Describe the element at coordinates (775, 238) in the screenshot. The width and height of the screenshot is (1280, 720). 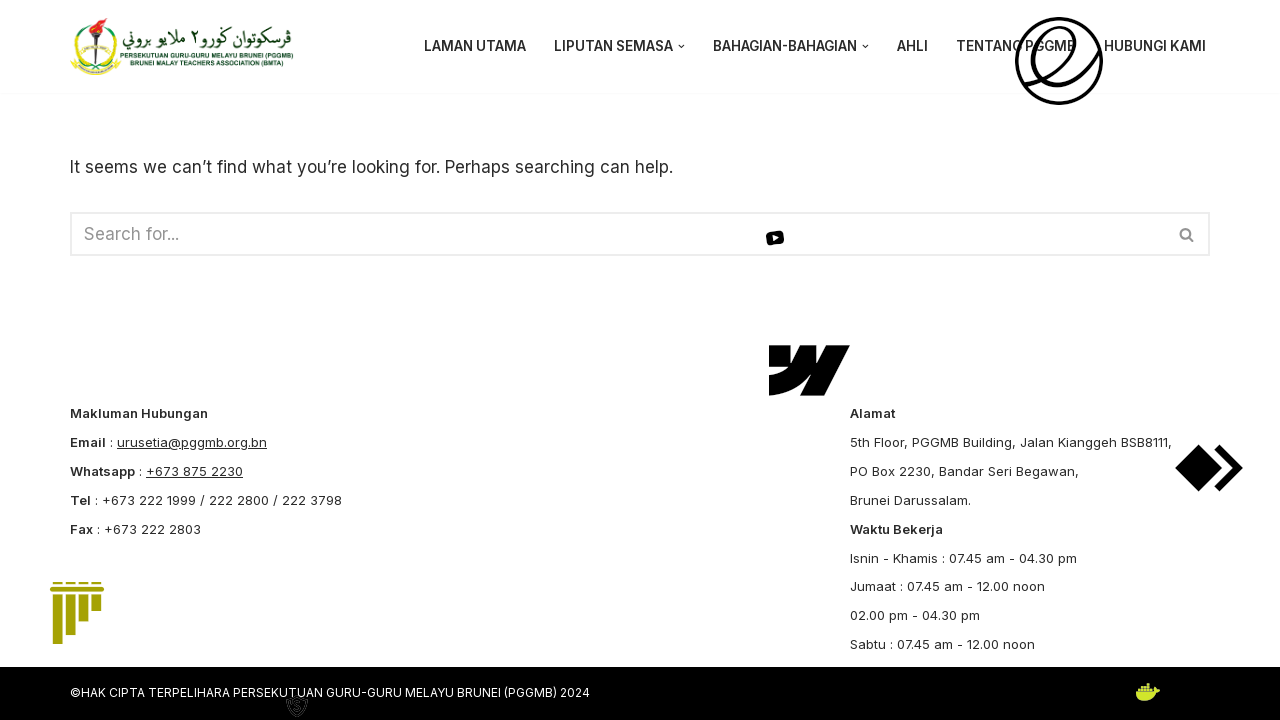
I see `open YouTube Kids app` at that location.